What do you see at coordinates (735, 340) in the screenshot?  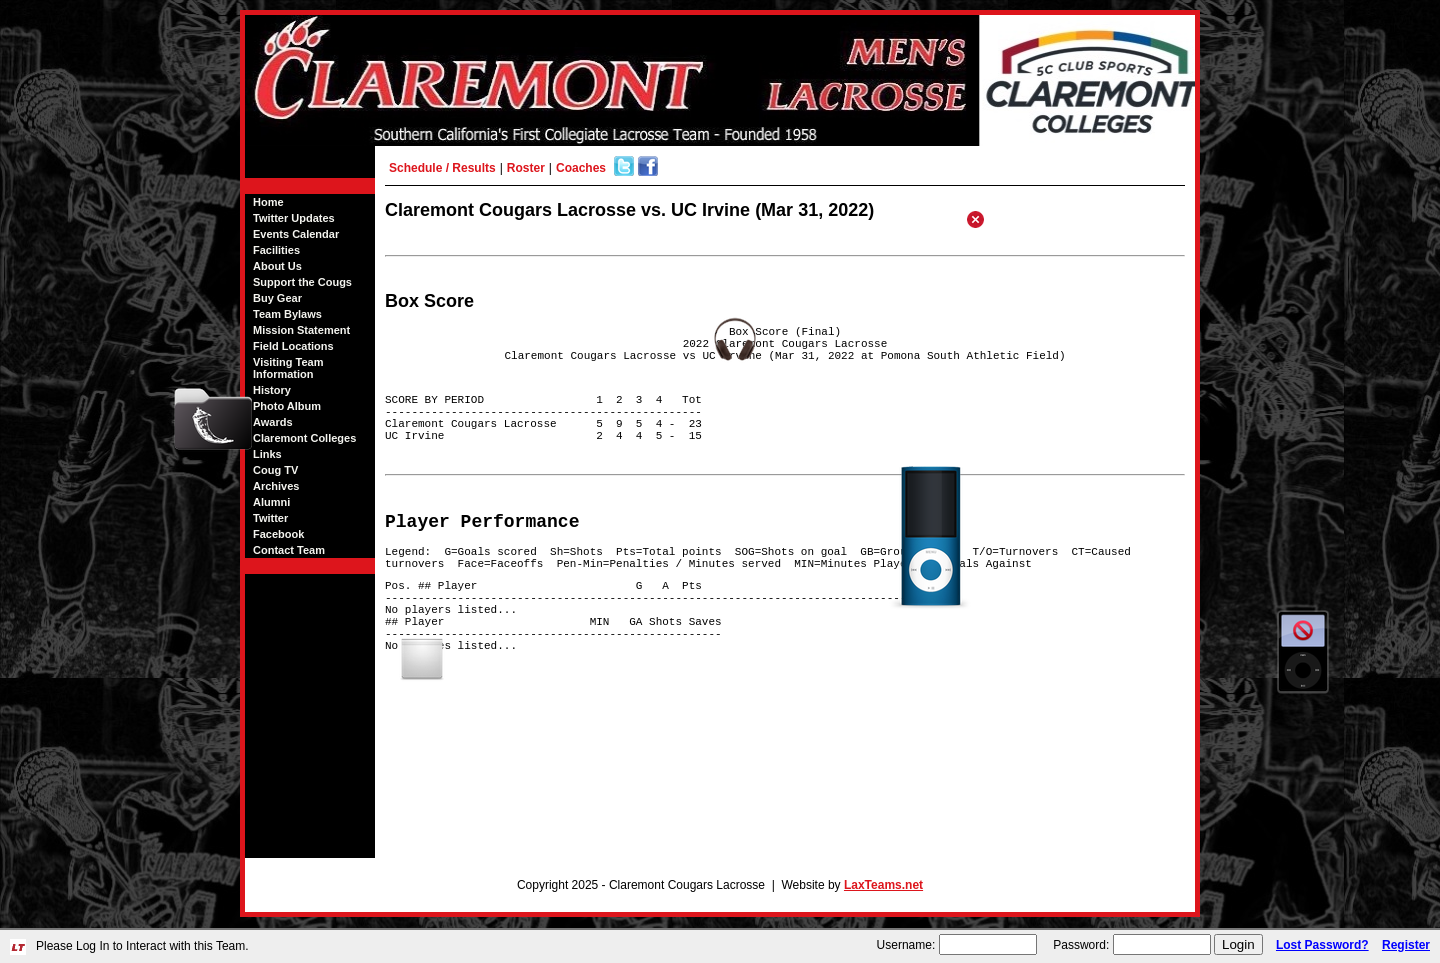 I see `connect bluetooth headphones` at bounding box center [735, 340].